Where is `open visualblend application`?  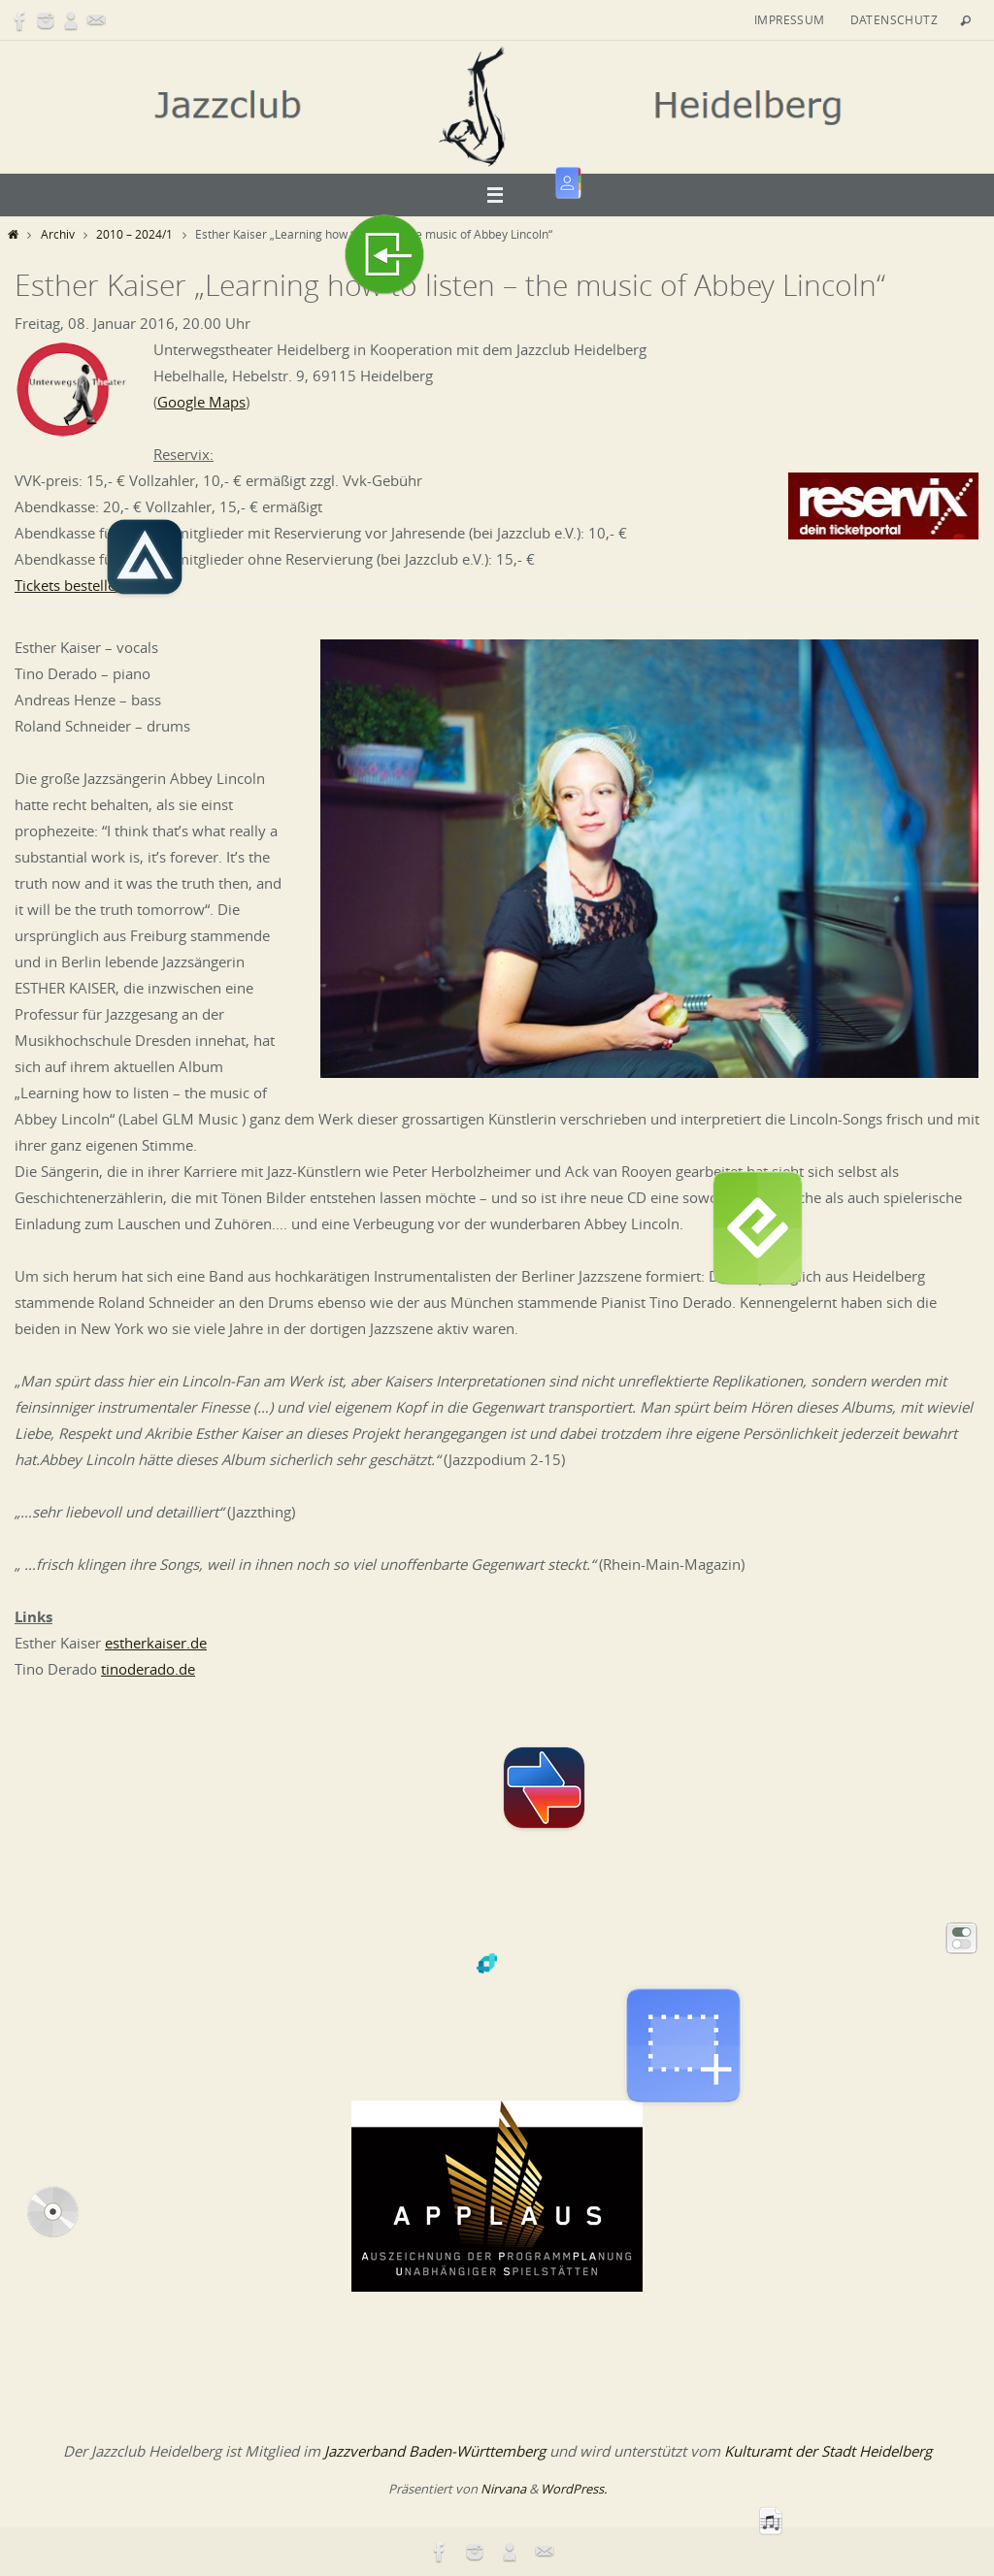
open visualblend application is located at coordinates (486, 1963).